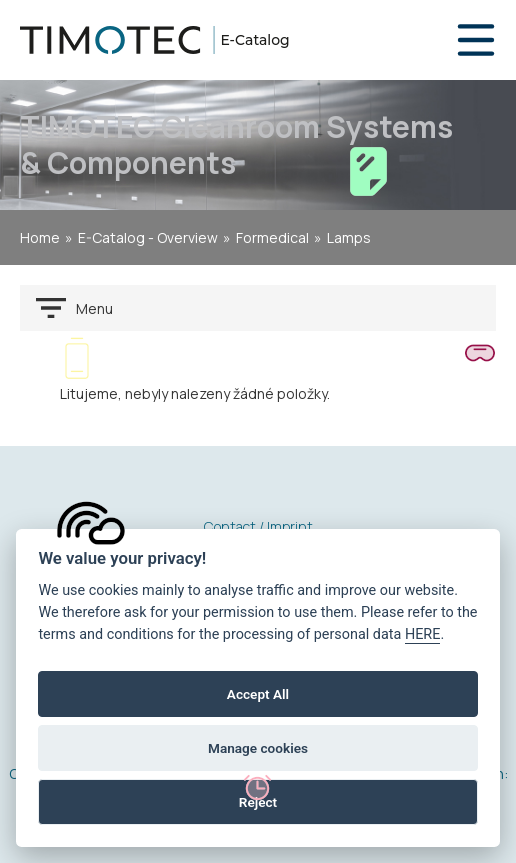 The height and width of the screenshot is (863, 516). Describe the element at coordinates (257, 787) in the screenshot. I see `set an alarm or timer` at that location.